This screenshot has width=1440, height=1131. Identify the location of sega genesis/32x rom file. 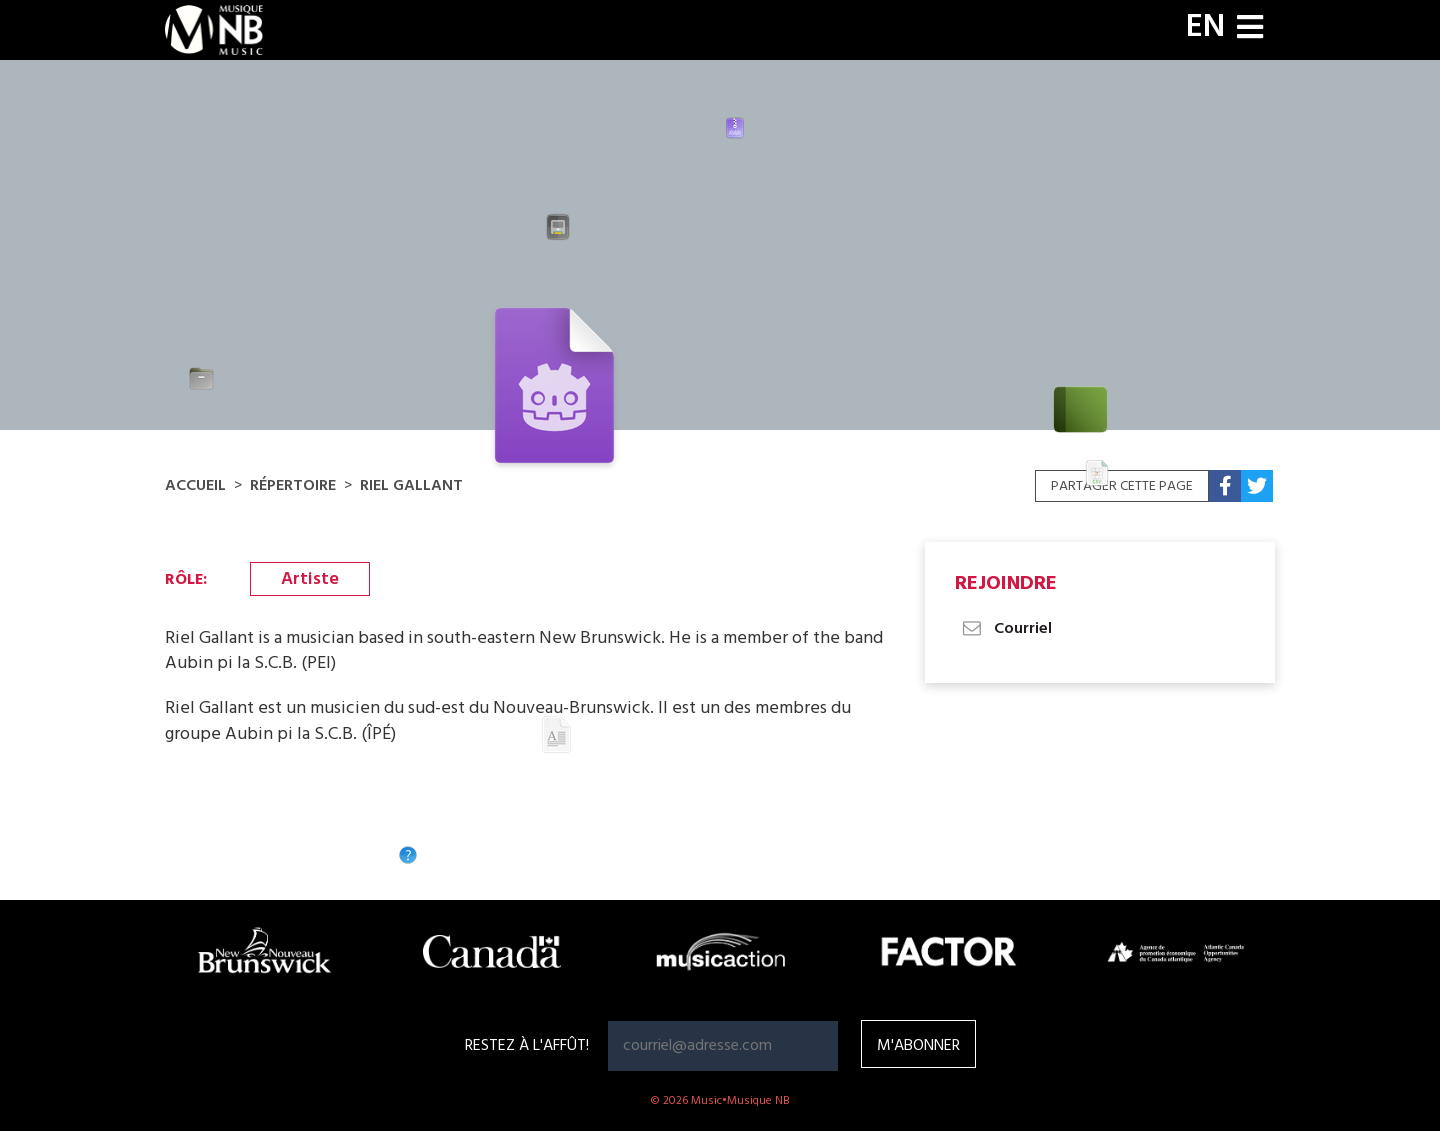
(558, 227).